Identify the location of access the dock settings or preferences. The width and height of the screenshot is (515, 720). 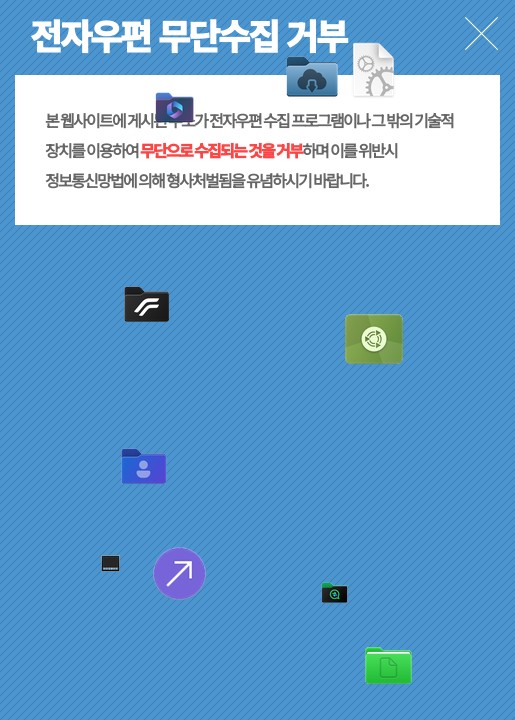
(110, 563).